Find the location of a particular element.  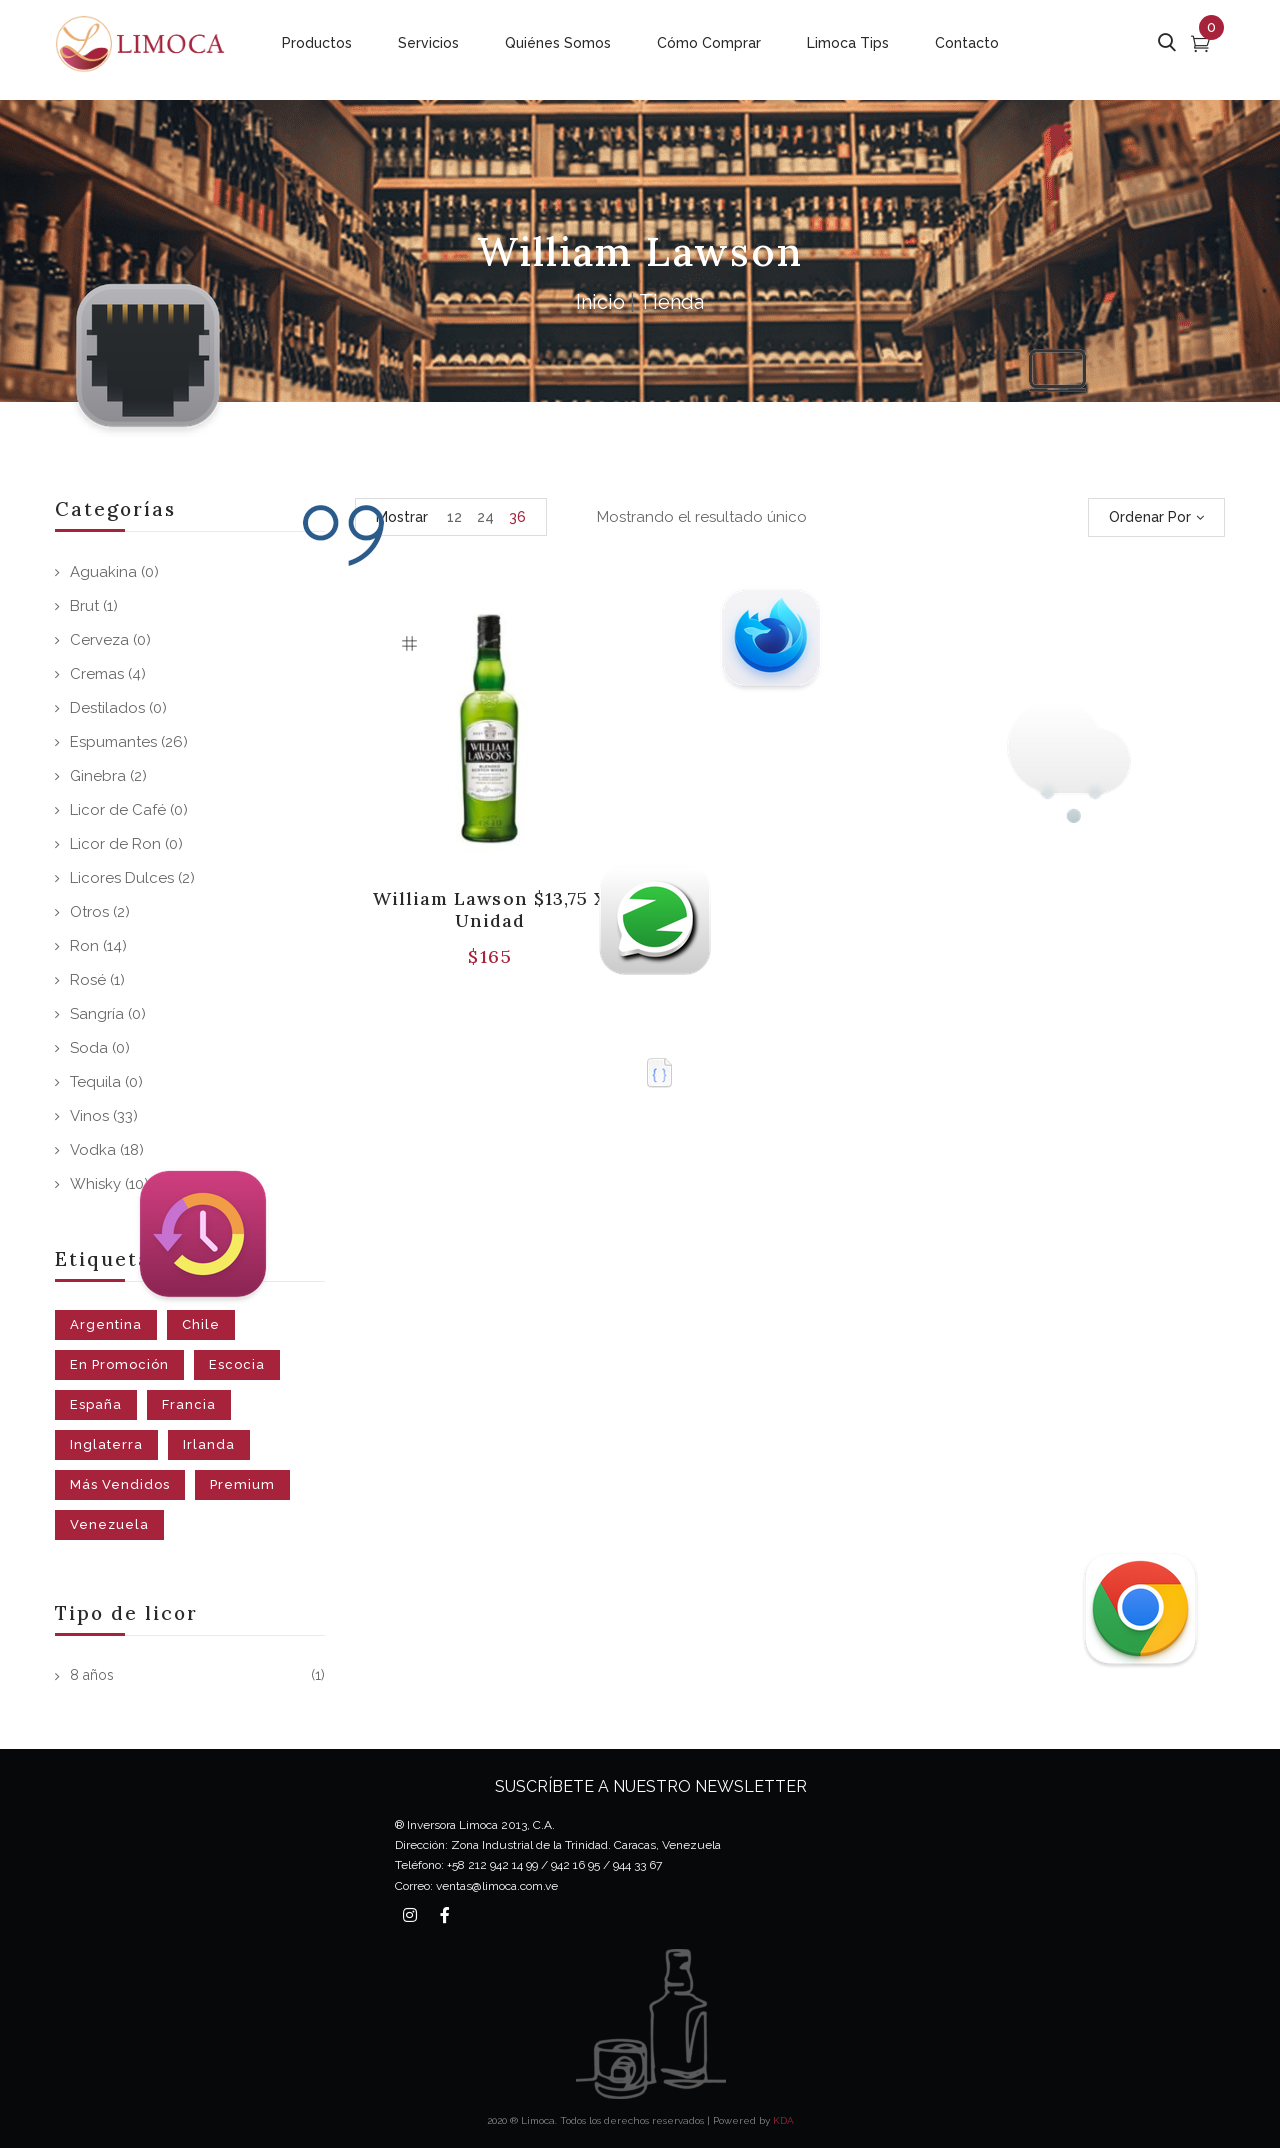

open ethernet network preferences is located at coordinates (148, 358).